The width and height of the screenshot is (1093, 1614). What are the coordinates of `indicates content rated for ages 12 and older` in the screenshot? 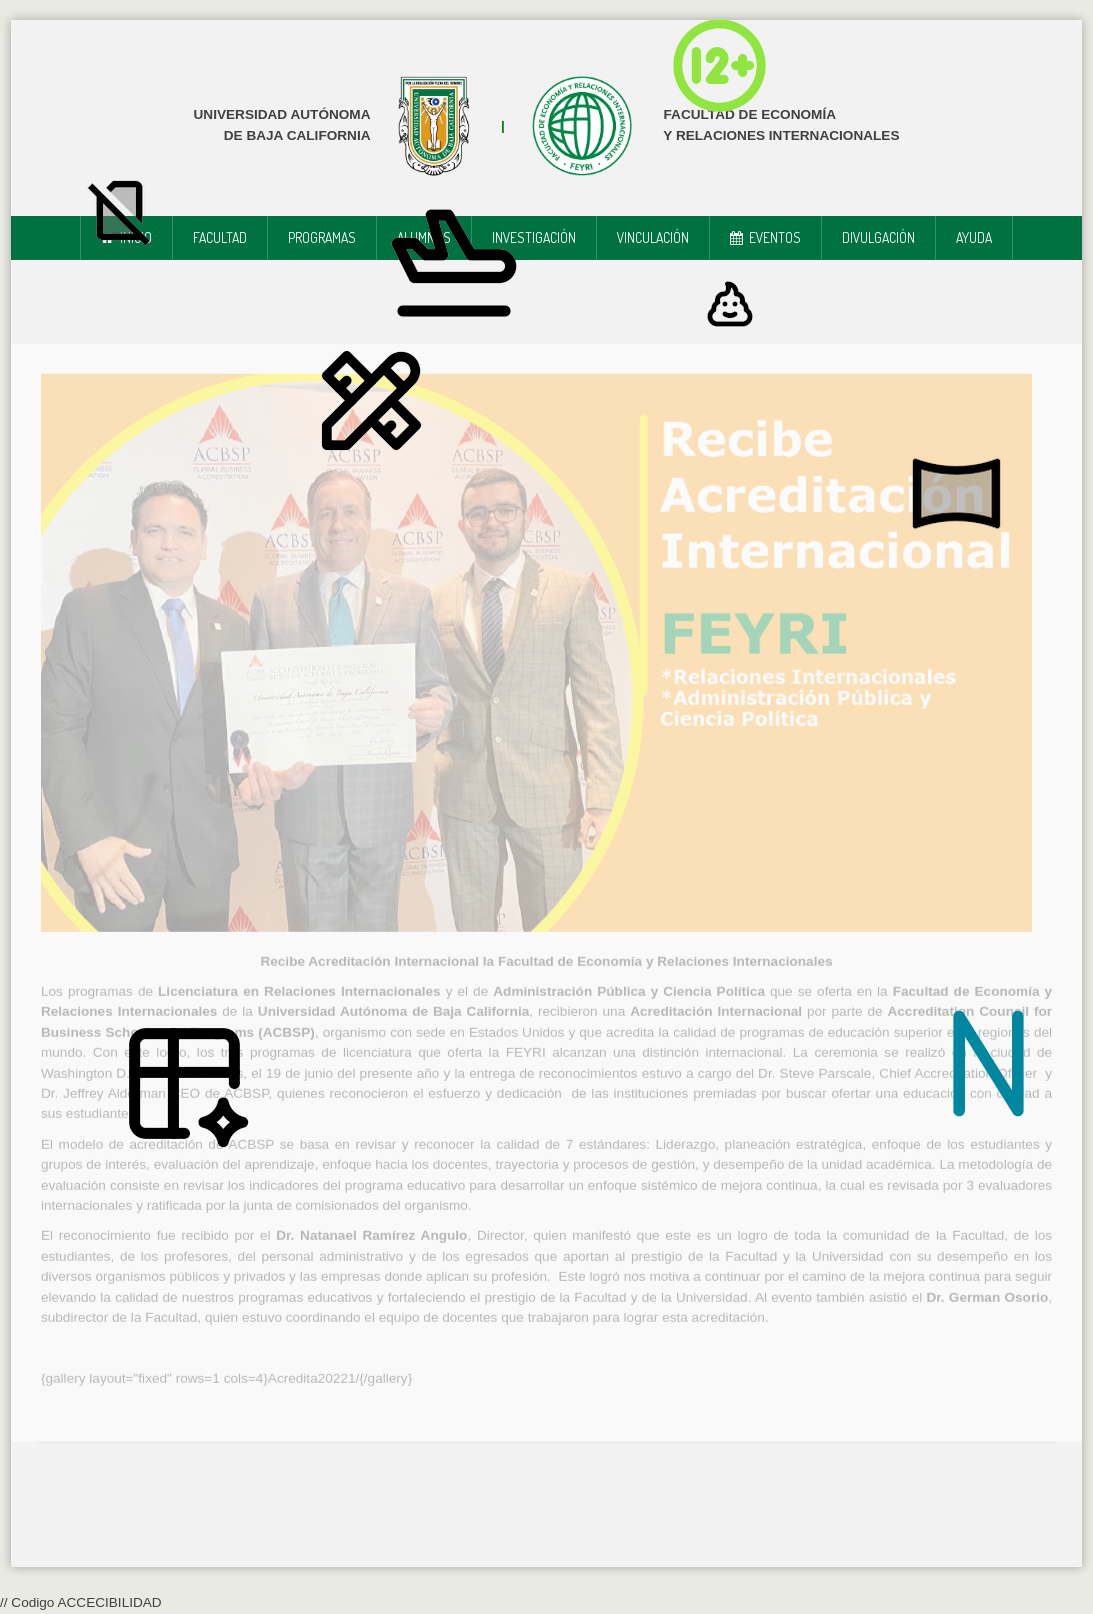 It's located at (719, 65).